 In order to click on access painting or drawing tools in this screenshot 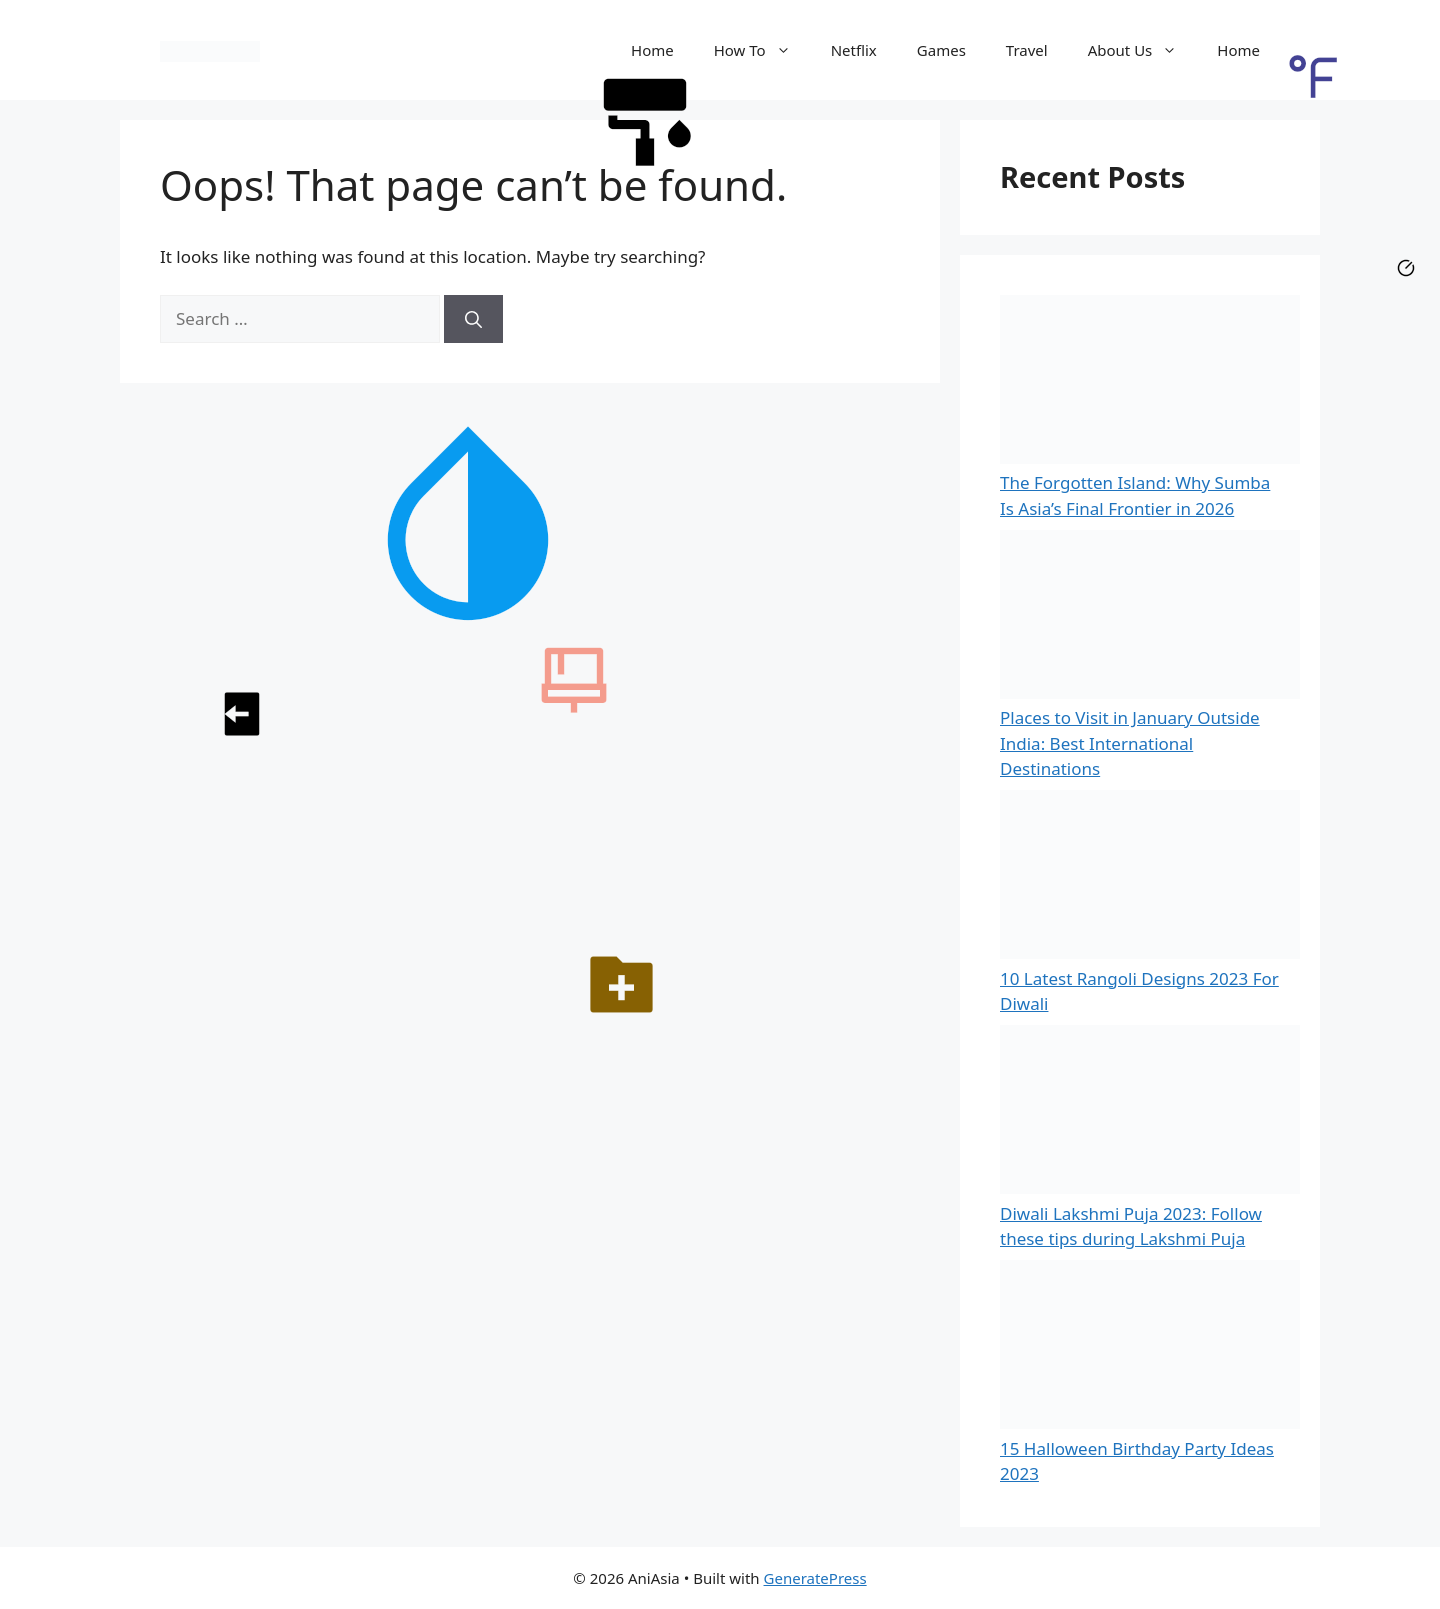, I will do `click(645, 120)`.